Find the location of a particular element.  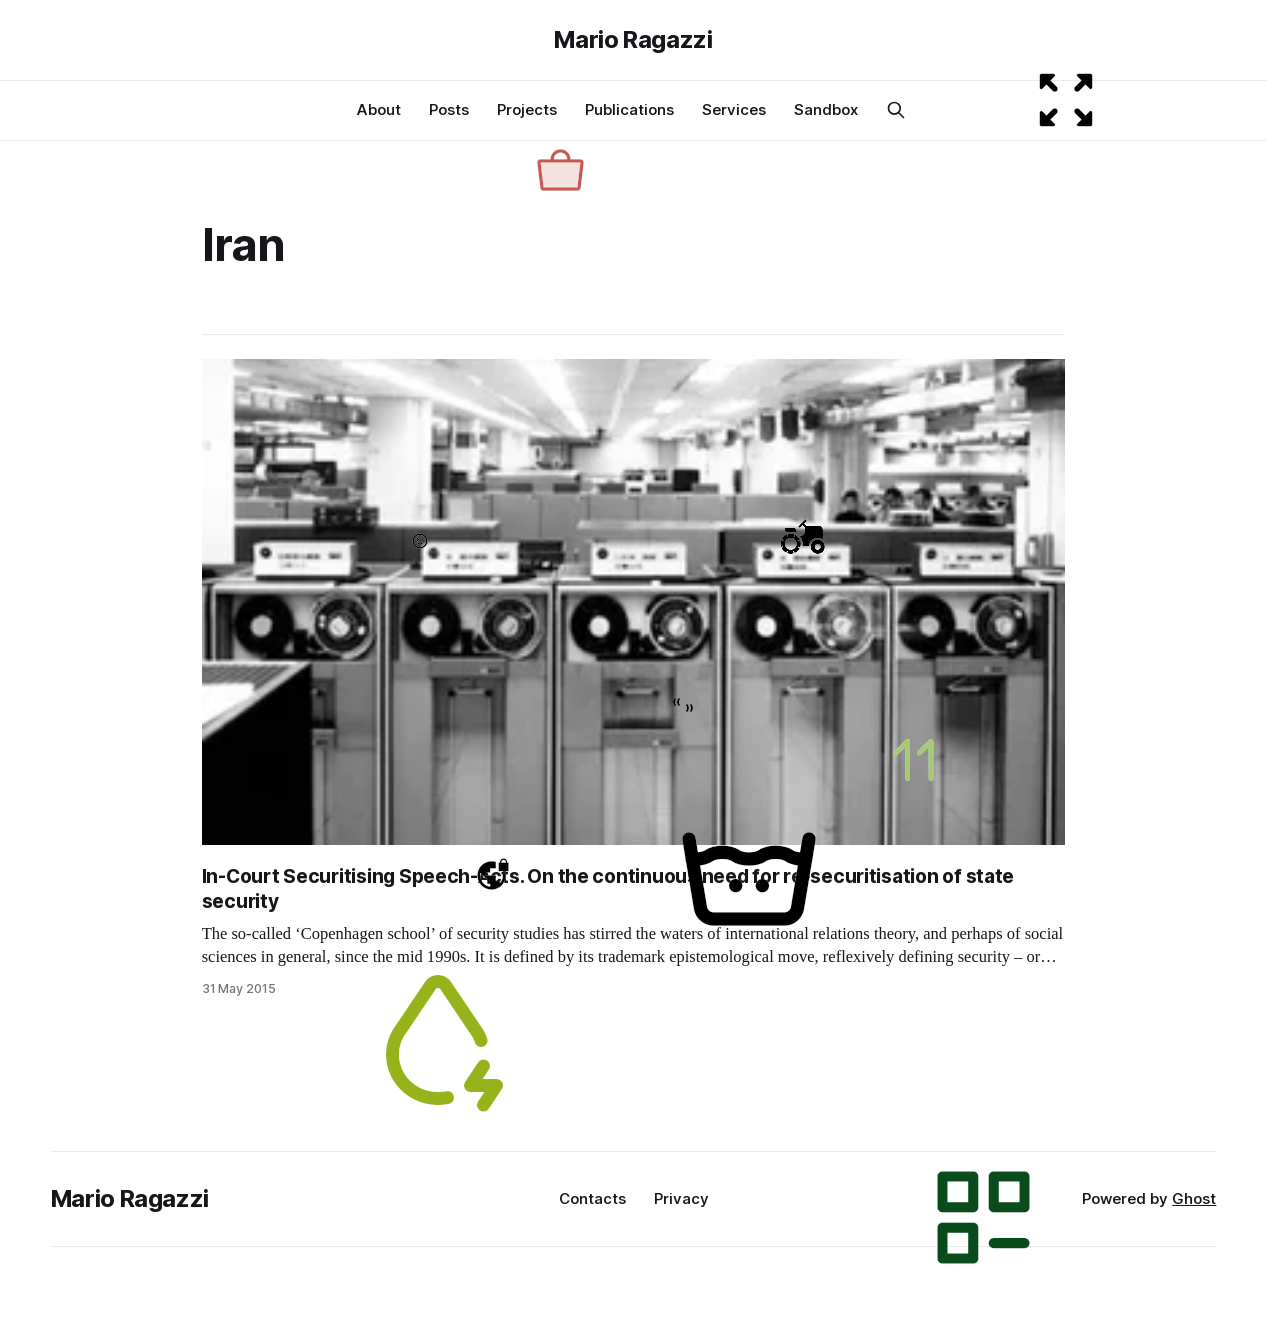

remove a category from the list is located at coordinates (983, 1217).